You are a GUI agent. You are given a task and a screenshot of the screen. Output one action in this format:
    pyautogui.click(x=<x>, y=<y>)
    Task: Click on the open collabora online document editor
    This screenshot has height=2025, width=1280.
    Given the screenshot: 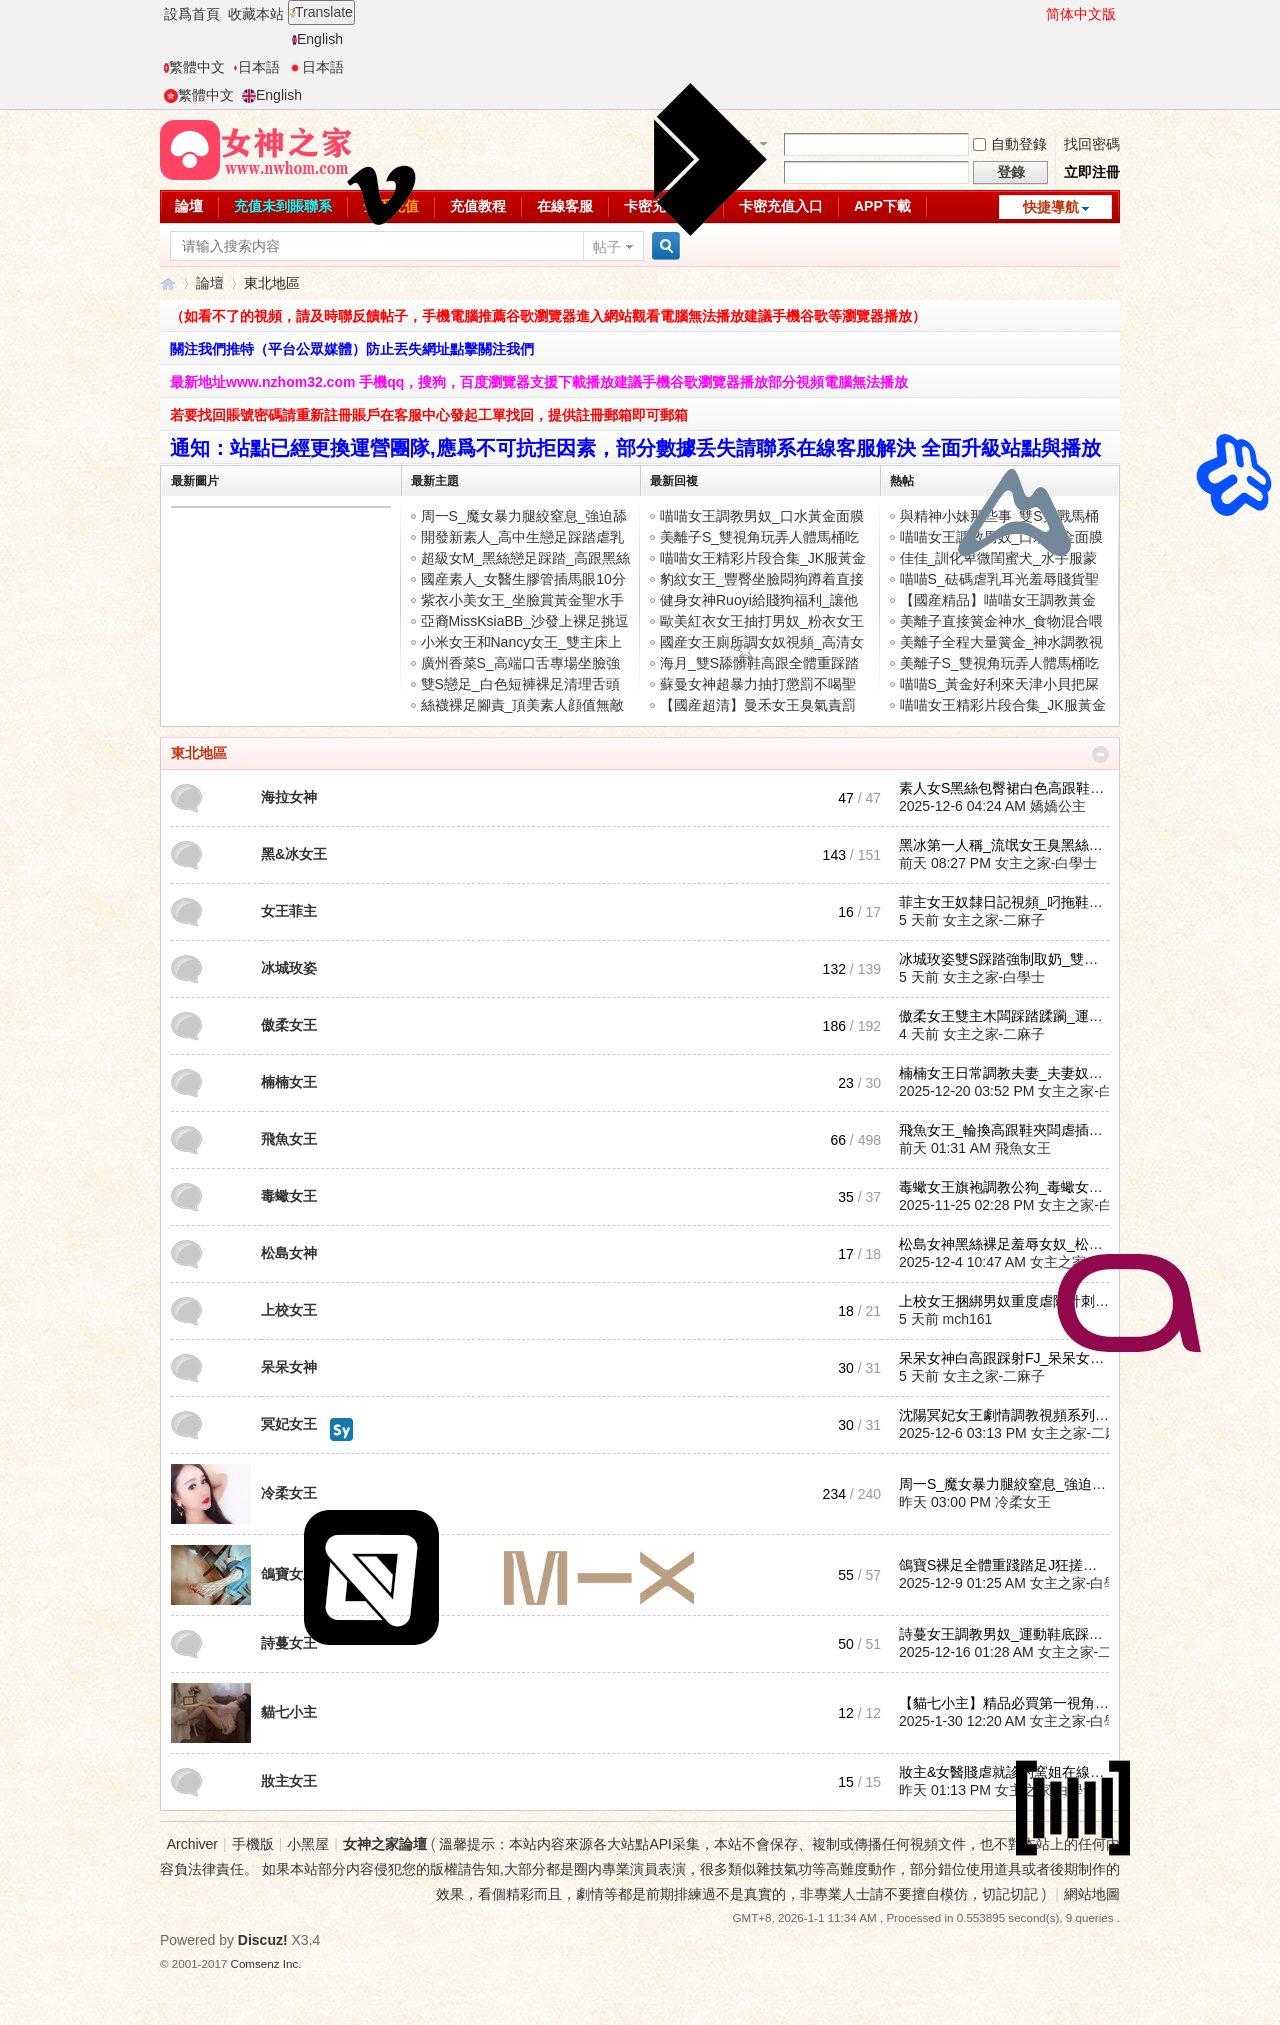 What is the action you would take?
    pyautogui.click(x=710, y=159)
    